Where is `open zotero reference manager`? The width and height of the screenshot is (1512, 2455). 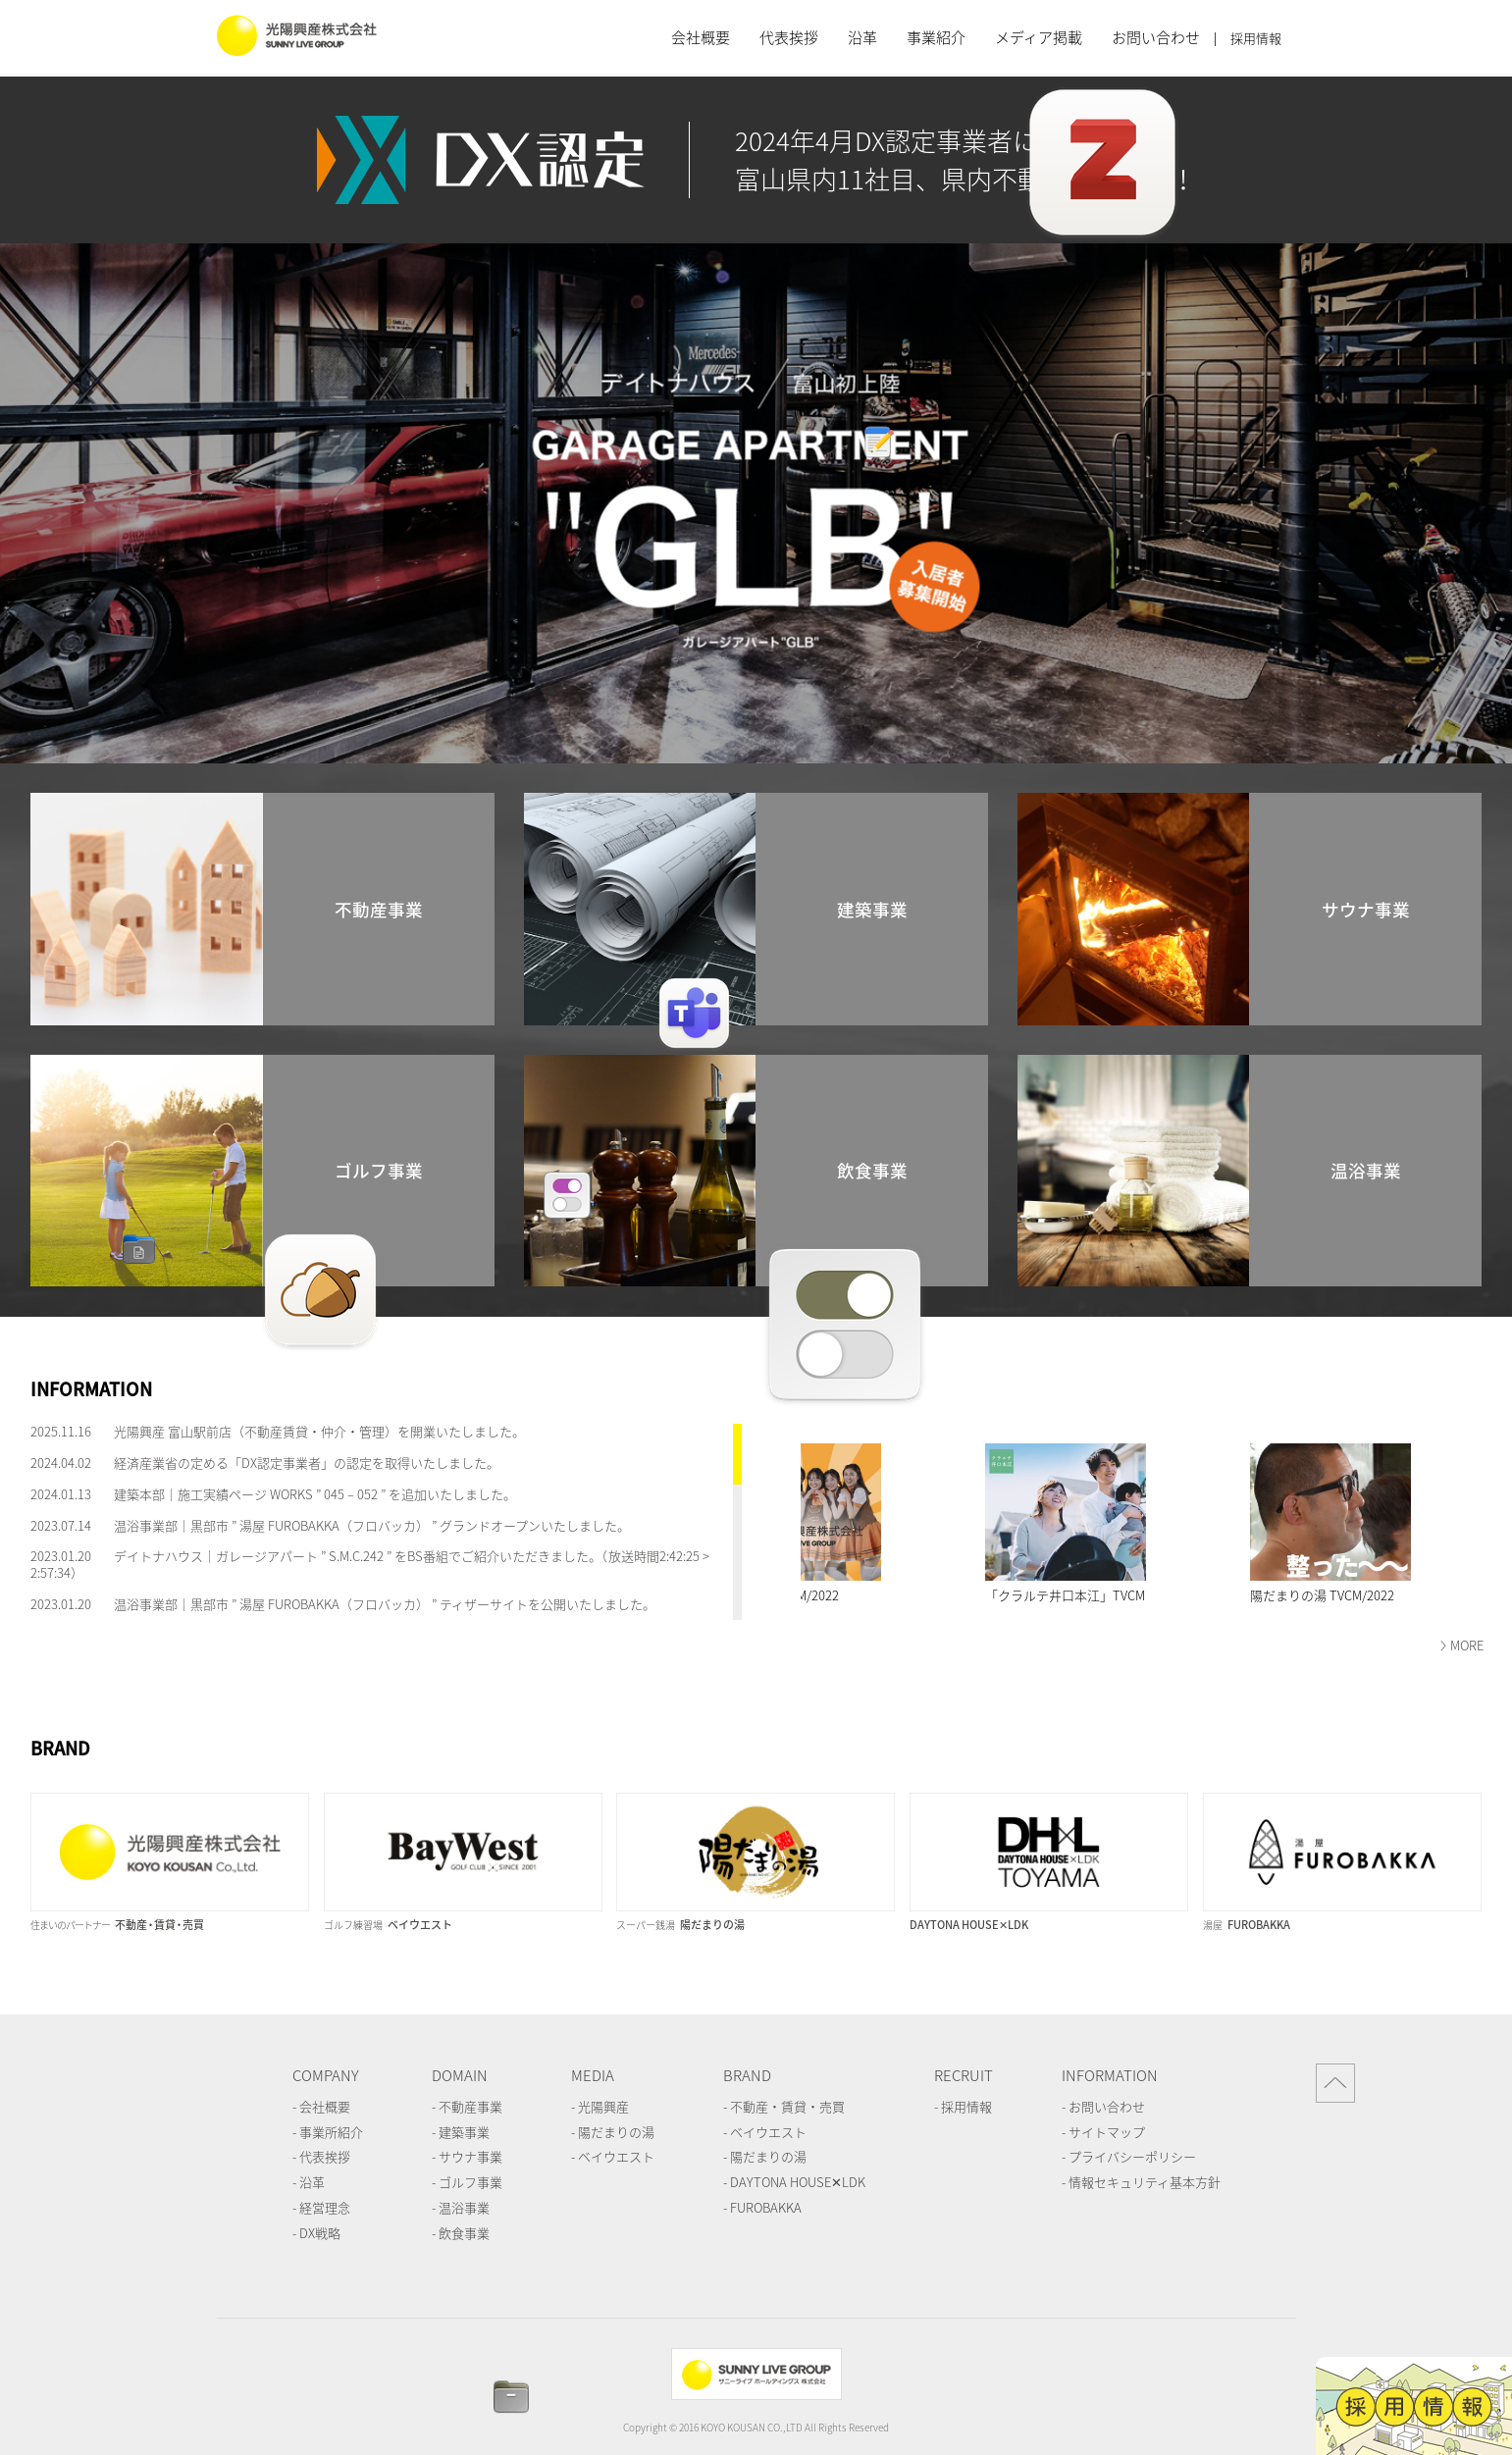 open zotero reference manager is located at coordinates (1102, 162).